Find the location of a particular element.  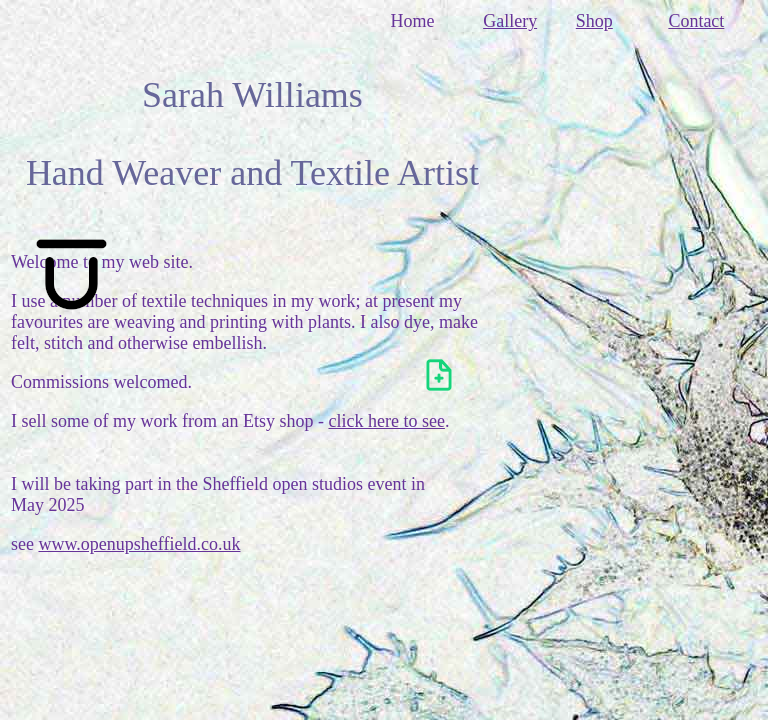

create a new file is located at coordinates (439, 375).